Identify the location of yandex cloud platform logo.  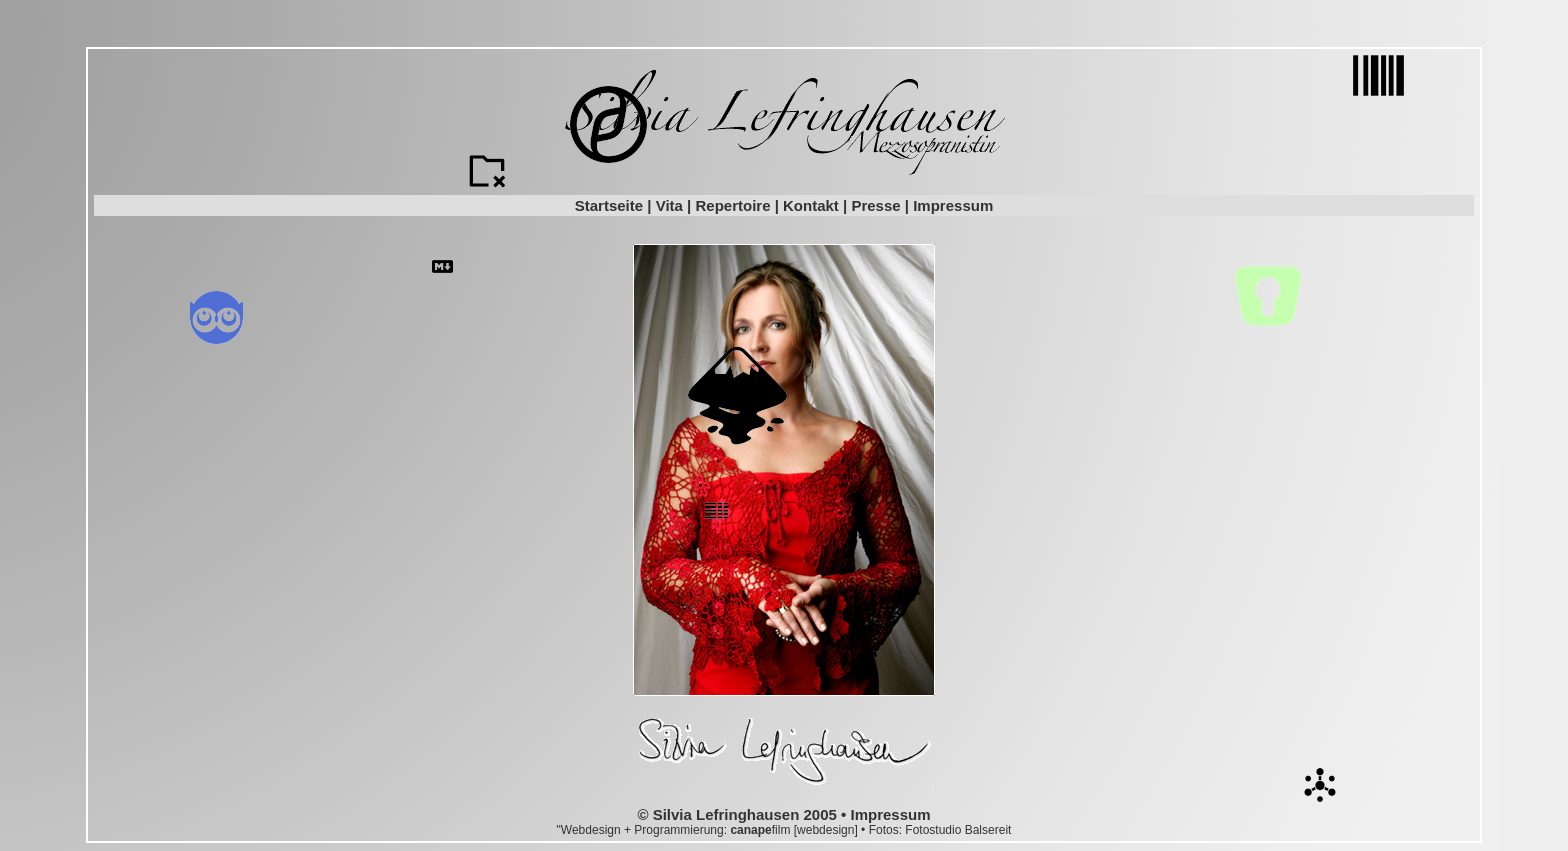
(608, 124).